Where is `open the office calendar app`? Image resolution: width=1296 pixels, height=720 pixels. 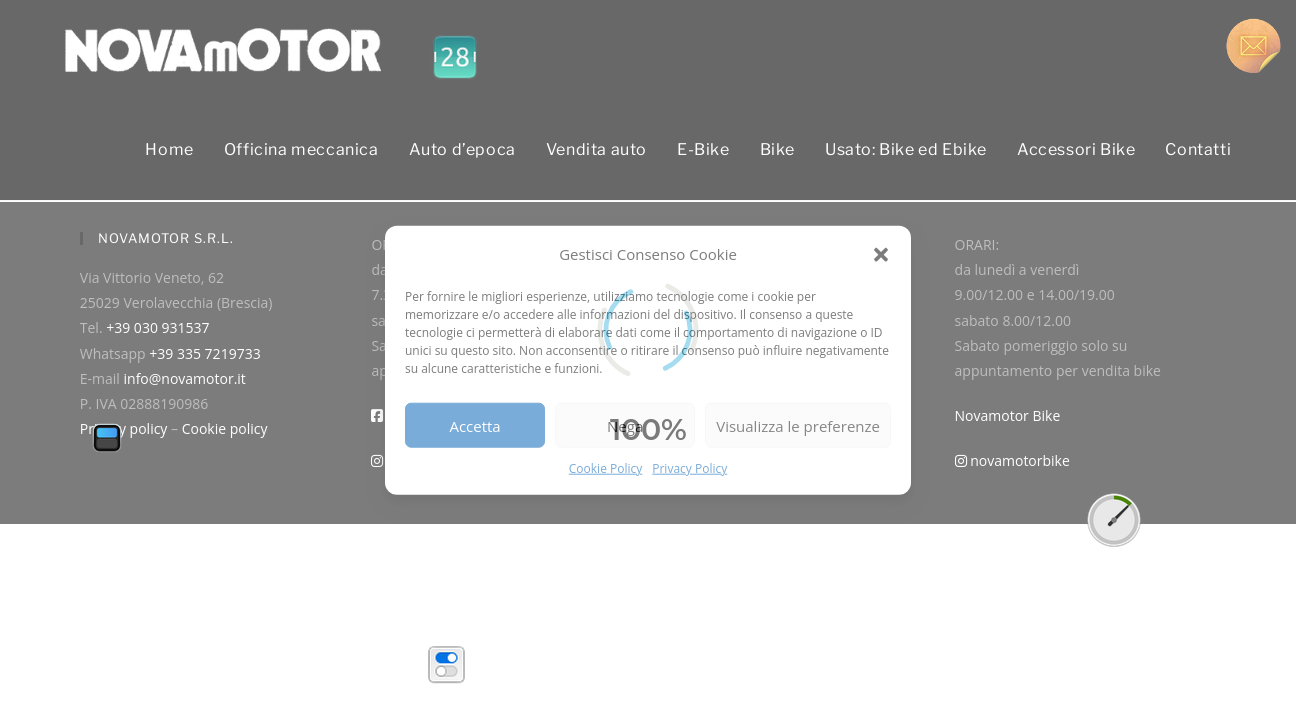
open the office calendar app is located at coordinates (455, 57).